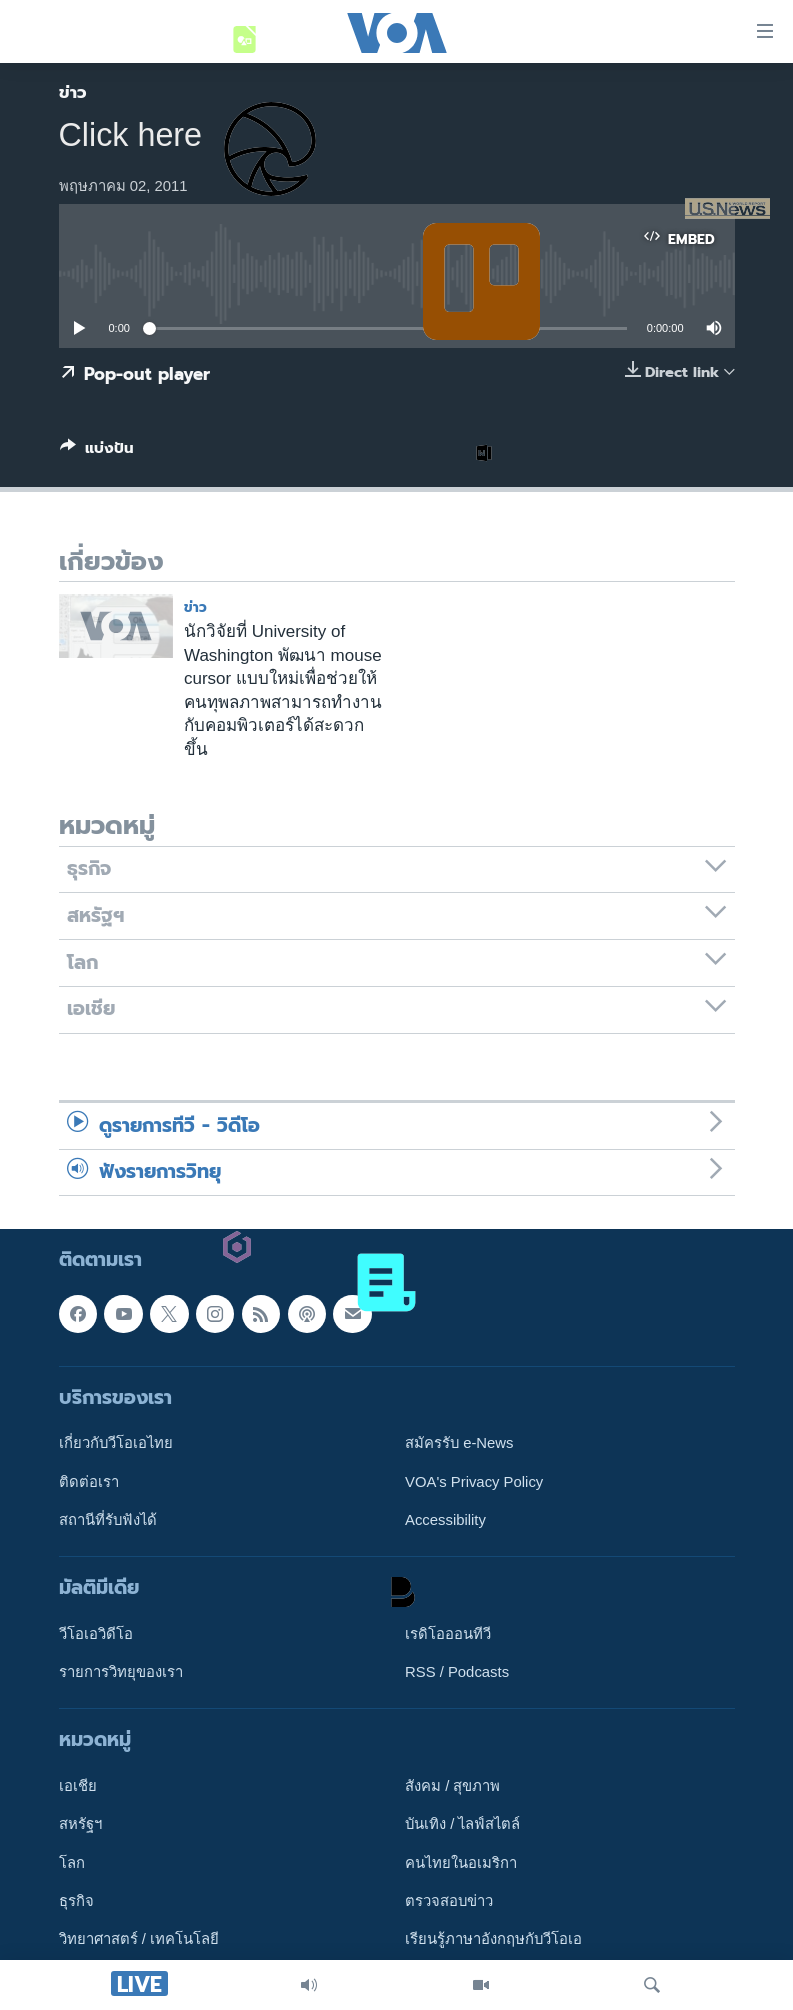  I want to click on view document list or file details, so click(386, 1282).